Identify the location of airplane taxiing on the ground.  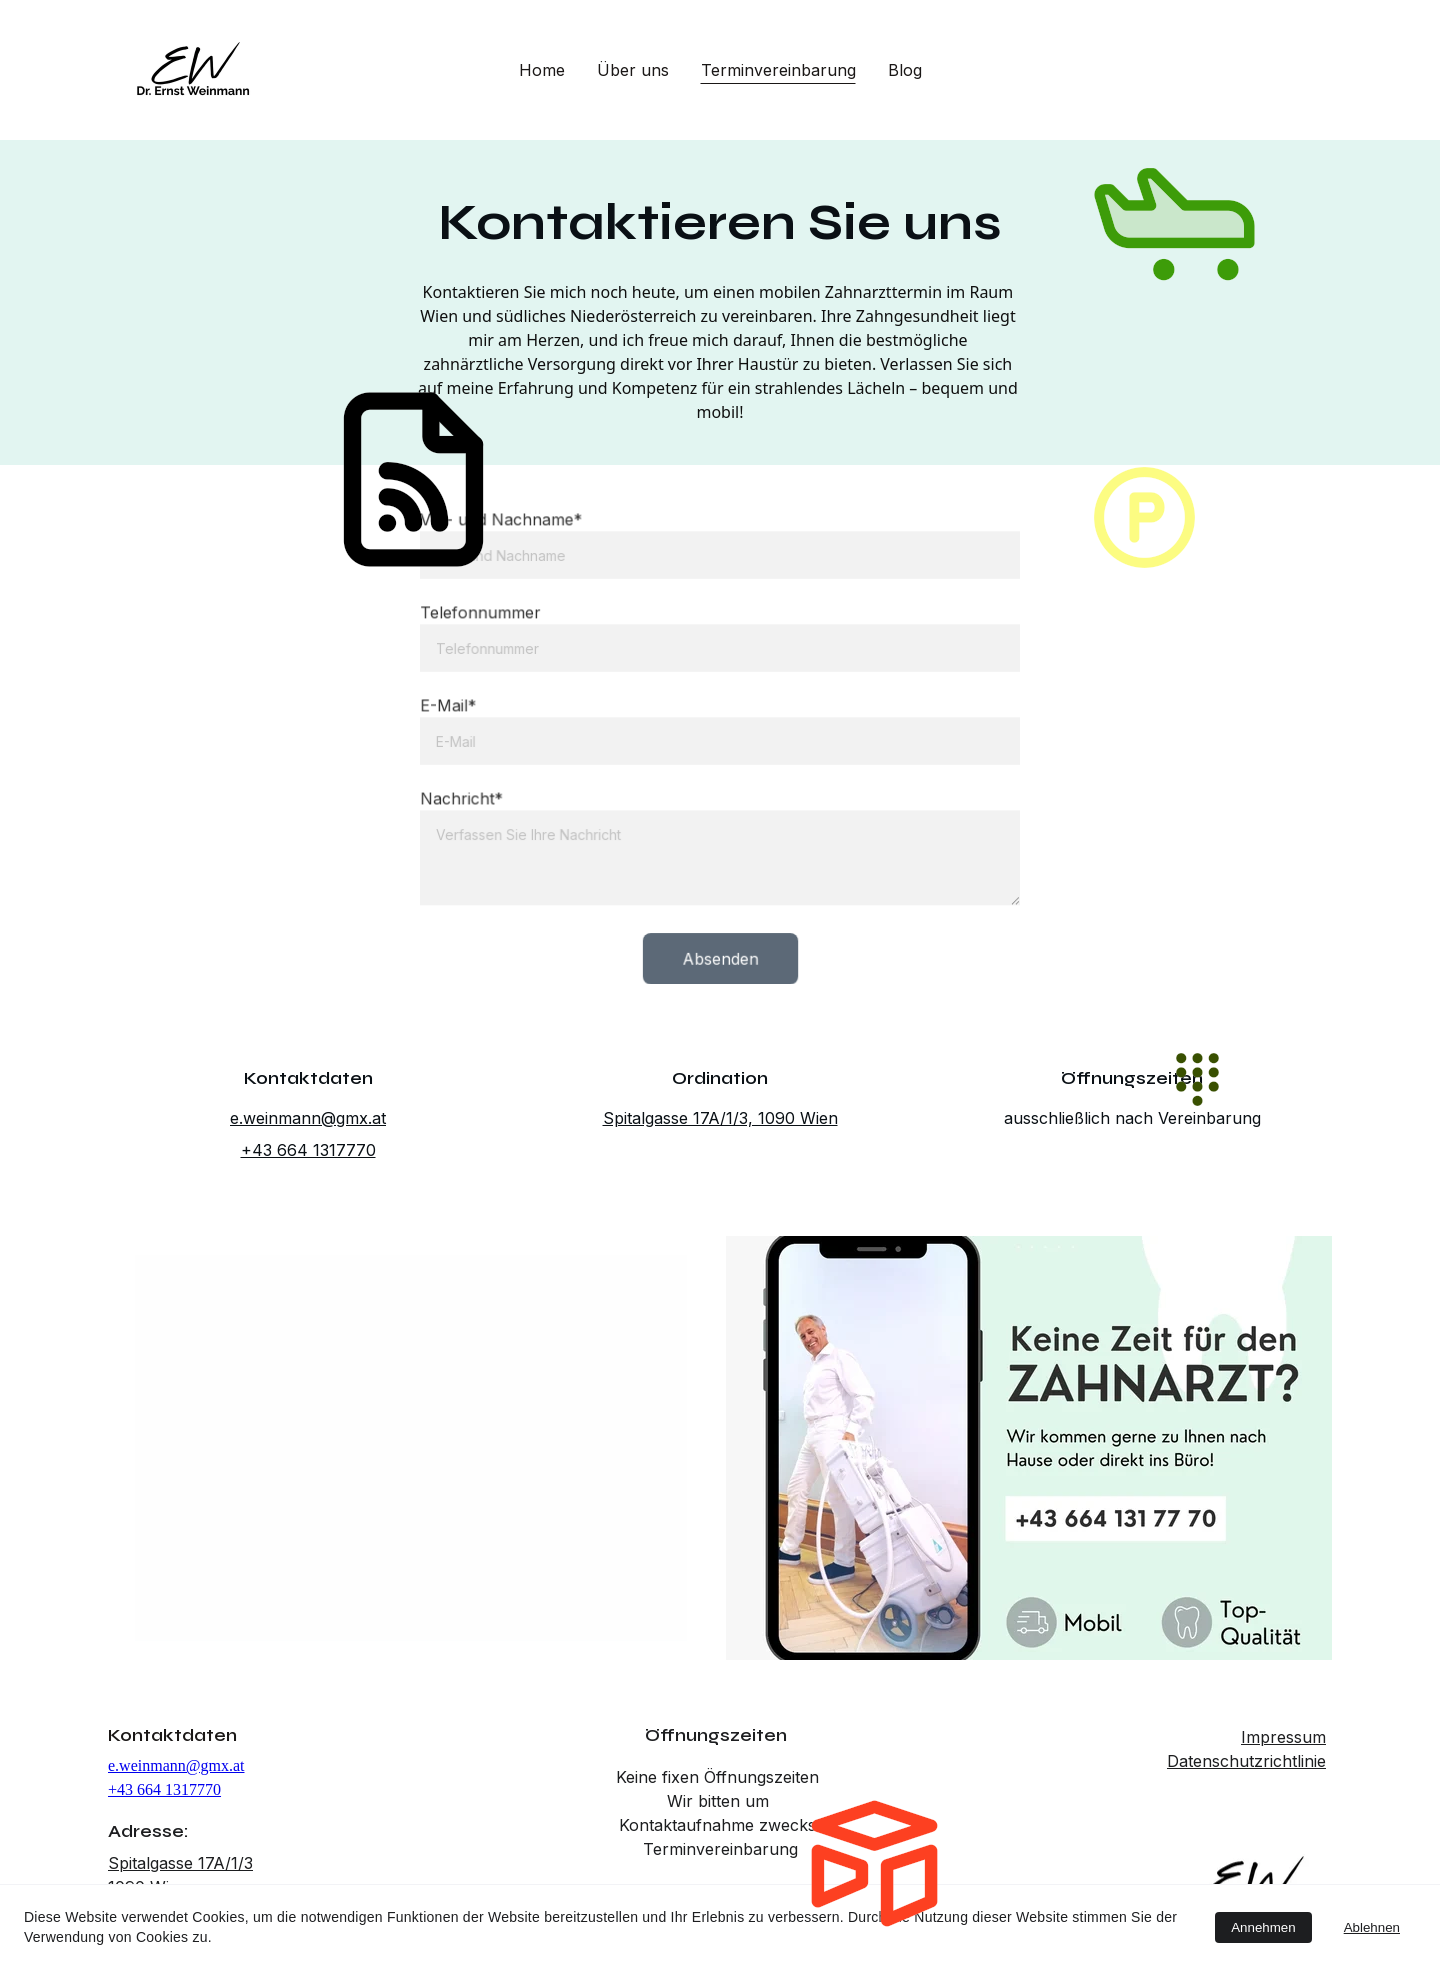
(1174, 221).